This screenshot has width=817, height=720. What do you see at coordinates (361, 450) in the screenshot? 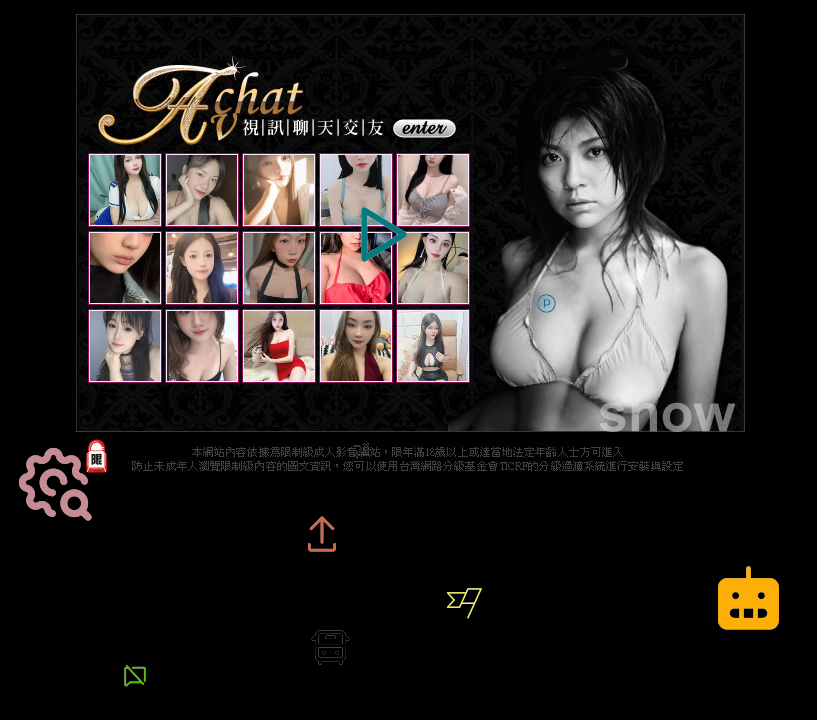
I see `open calculator or math tools` at bounding box center [361, 450].